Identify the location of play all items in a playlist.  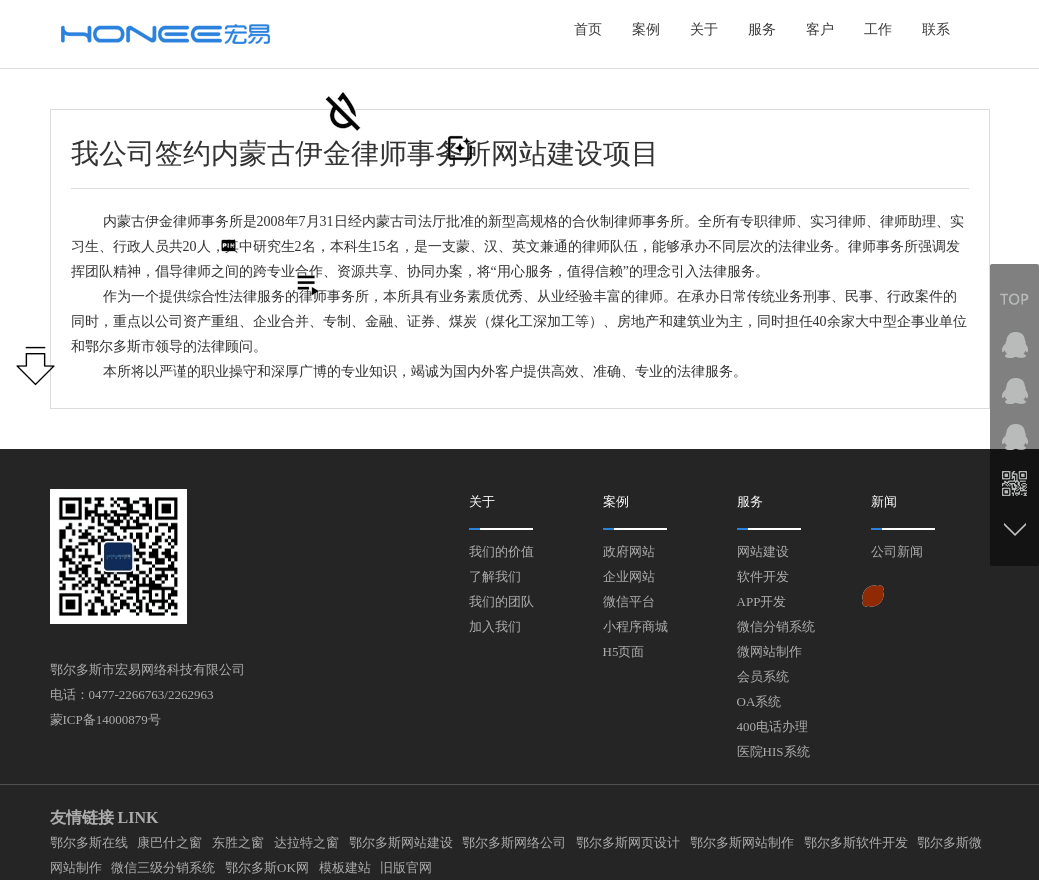
(309, 284).